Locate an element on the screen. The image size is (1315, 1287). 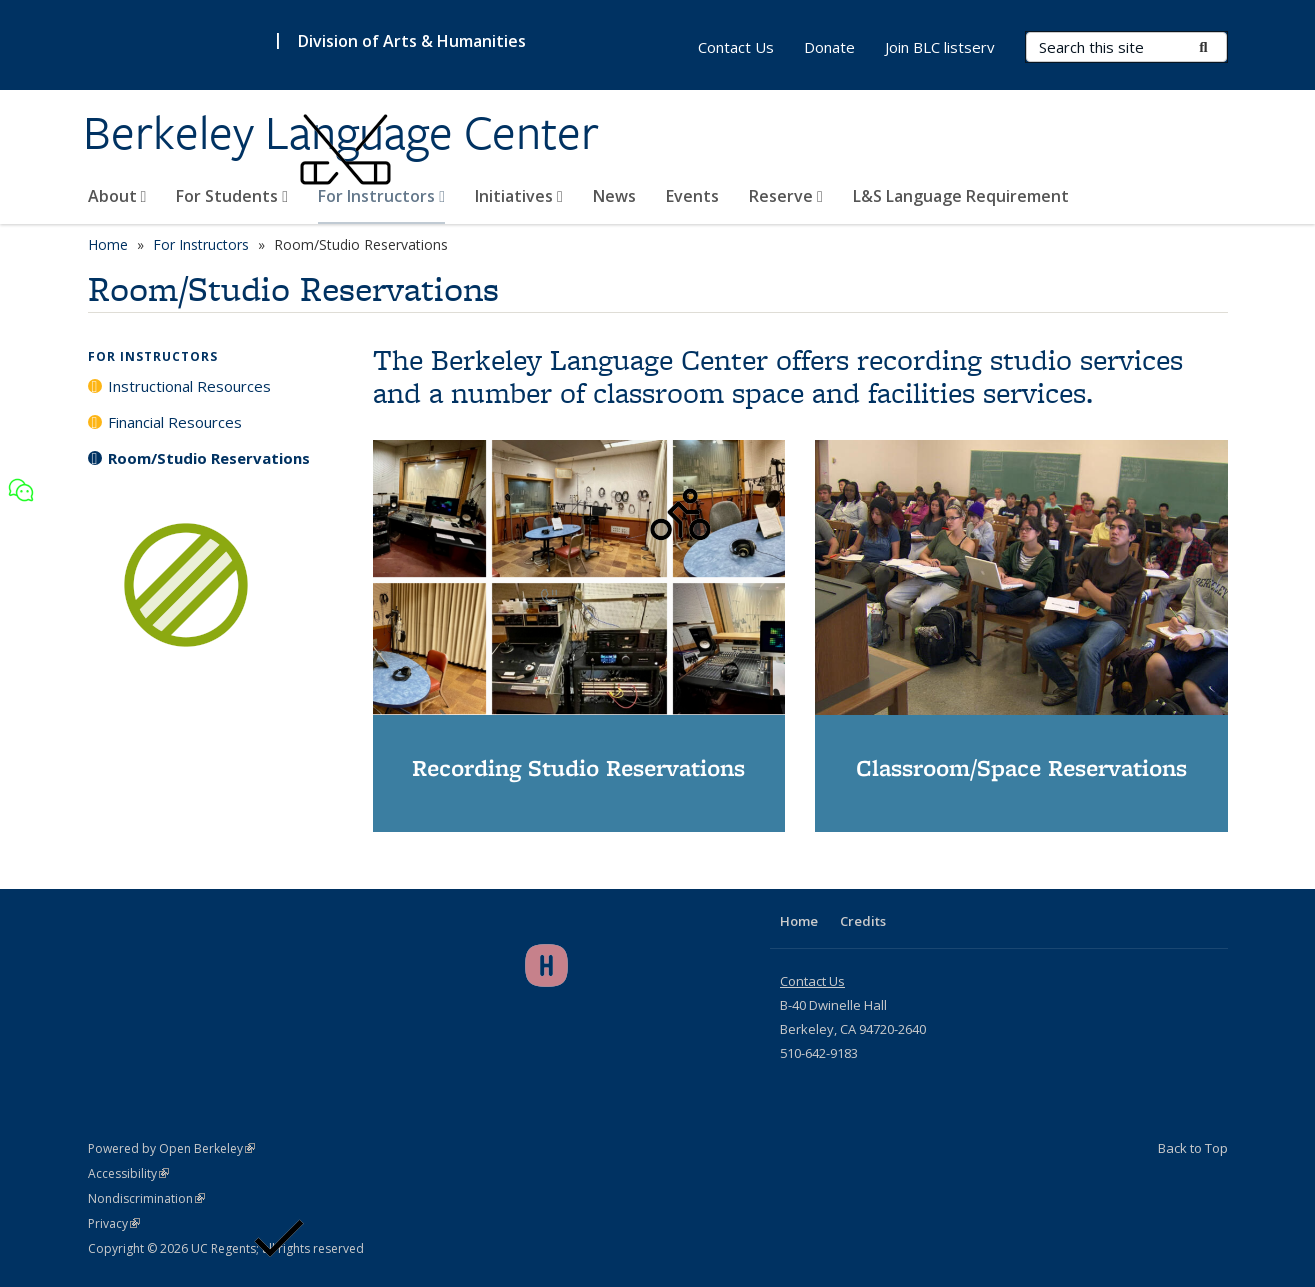
access help or support section is located at coordinates (546, 965).